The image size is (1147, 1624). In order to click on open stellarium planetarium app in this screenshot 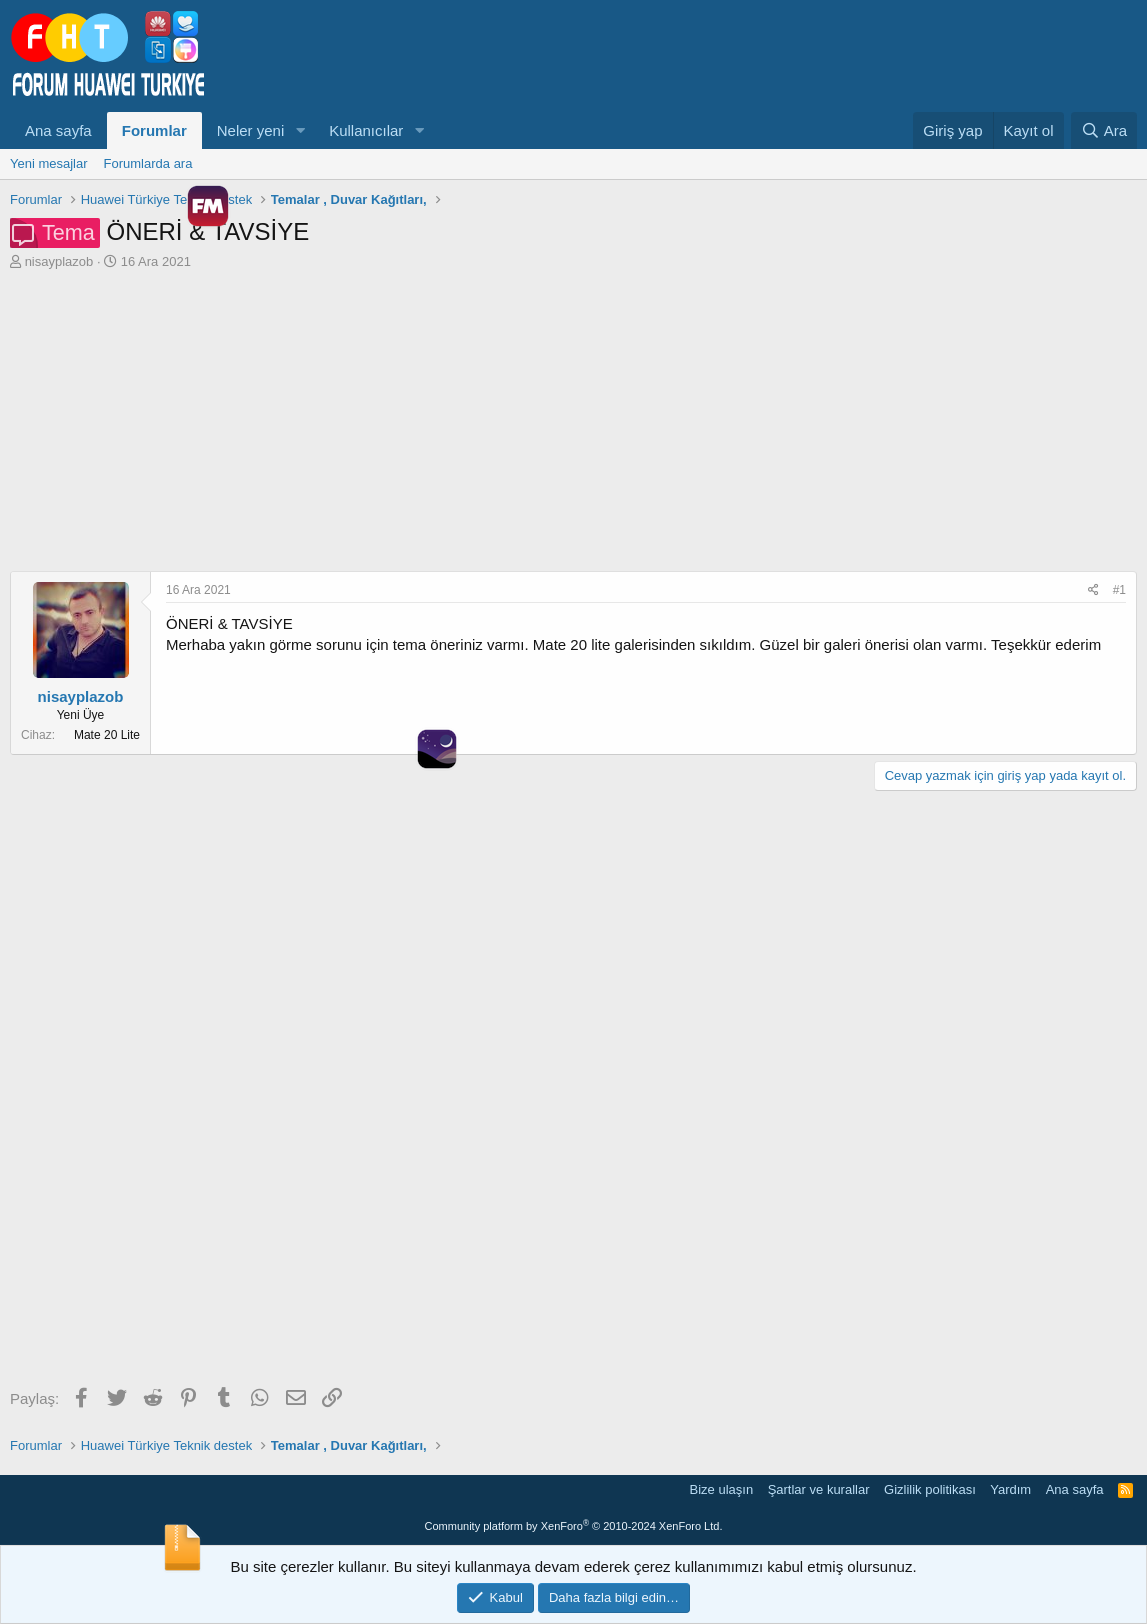, I will do `click(437, 749)`.